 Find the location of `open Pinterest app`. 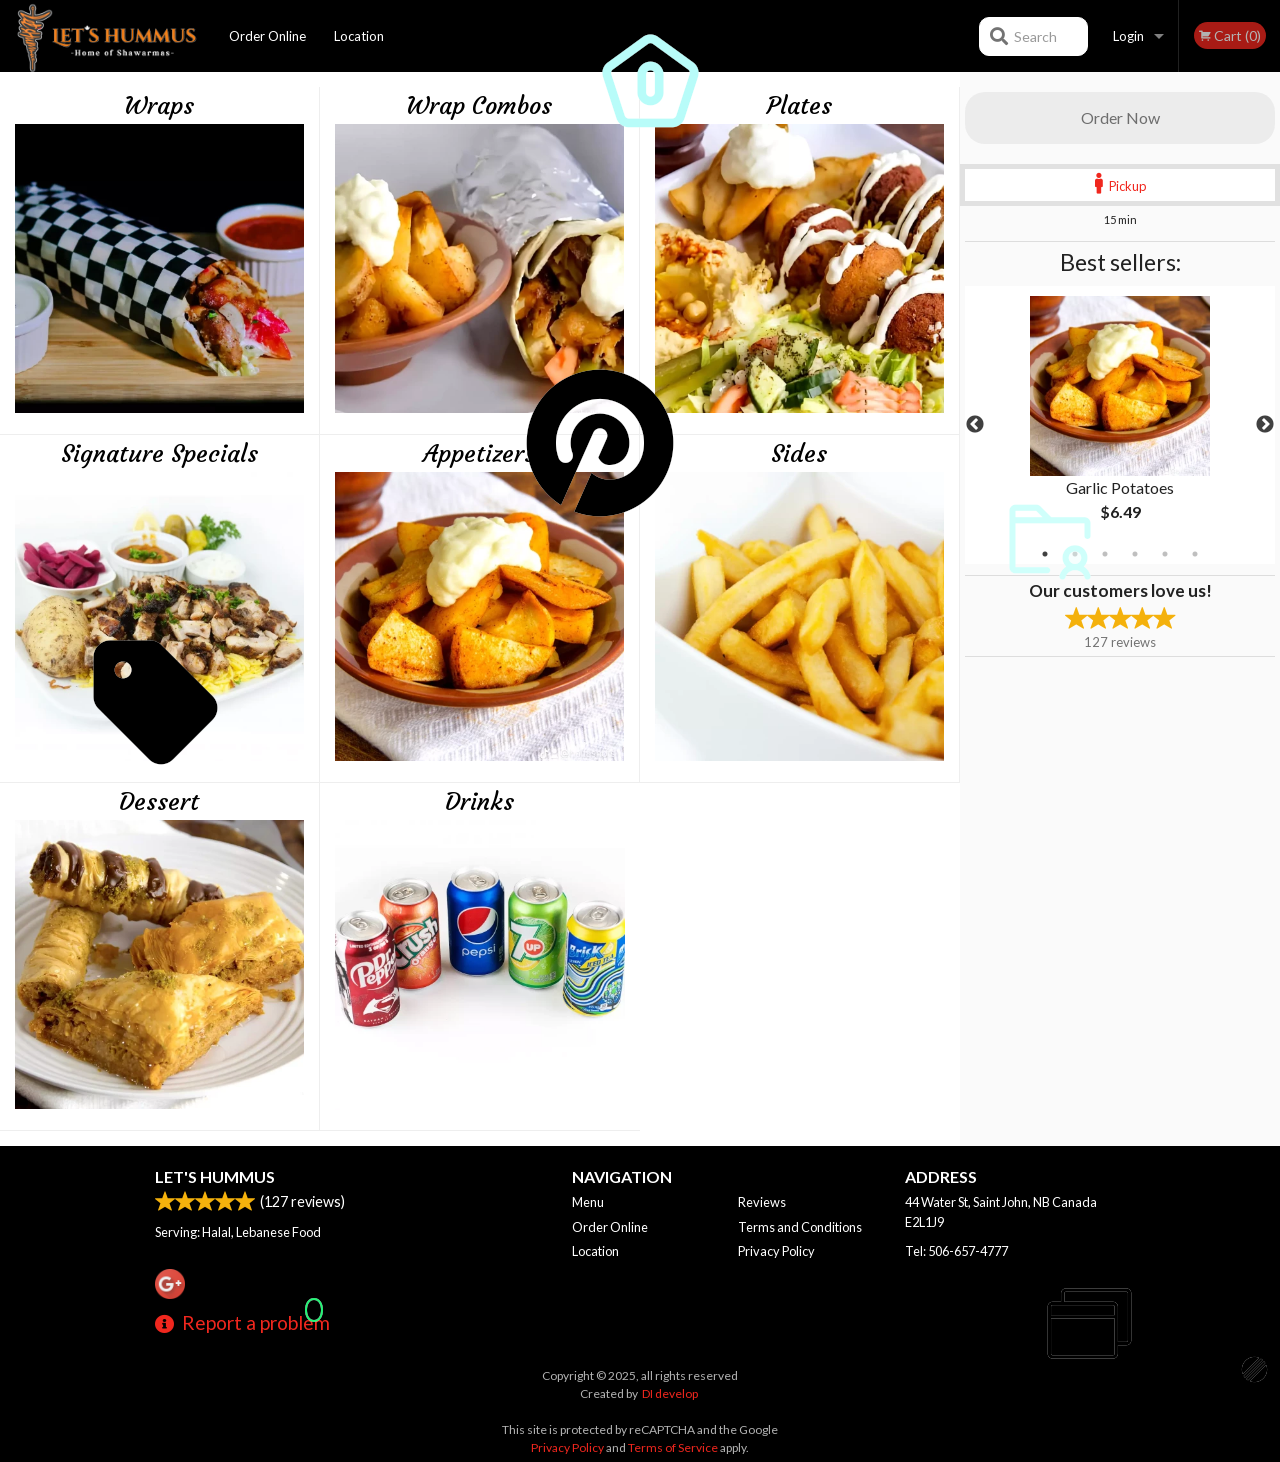

open Pinterest app is located at coordinates (600, 443).